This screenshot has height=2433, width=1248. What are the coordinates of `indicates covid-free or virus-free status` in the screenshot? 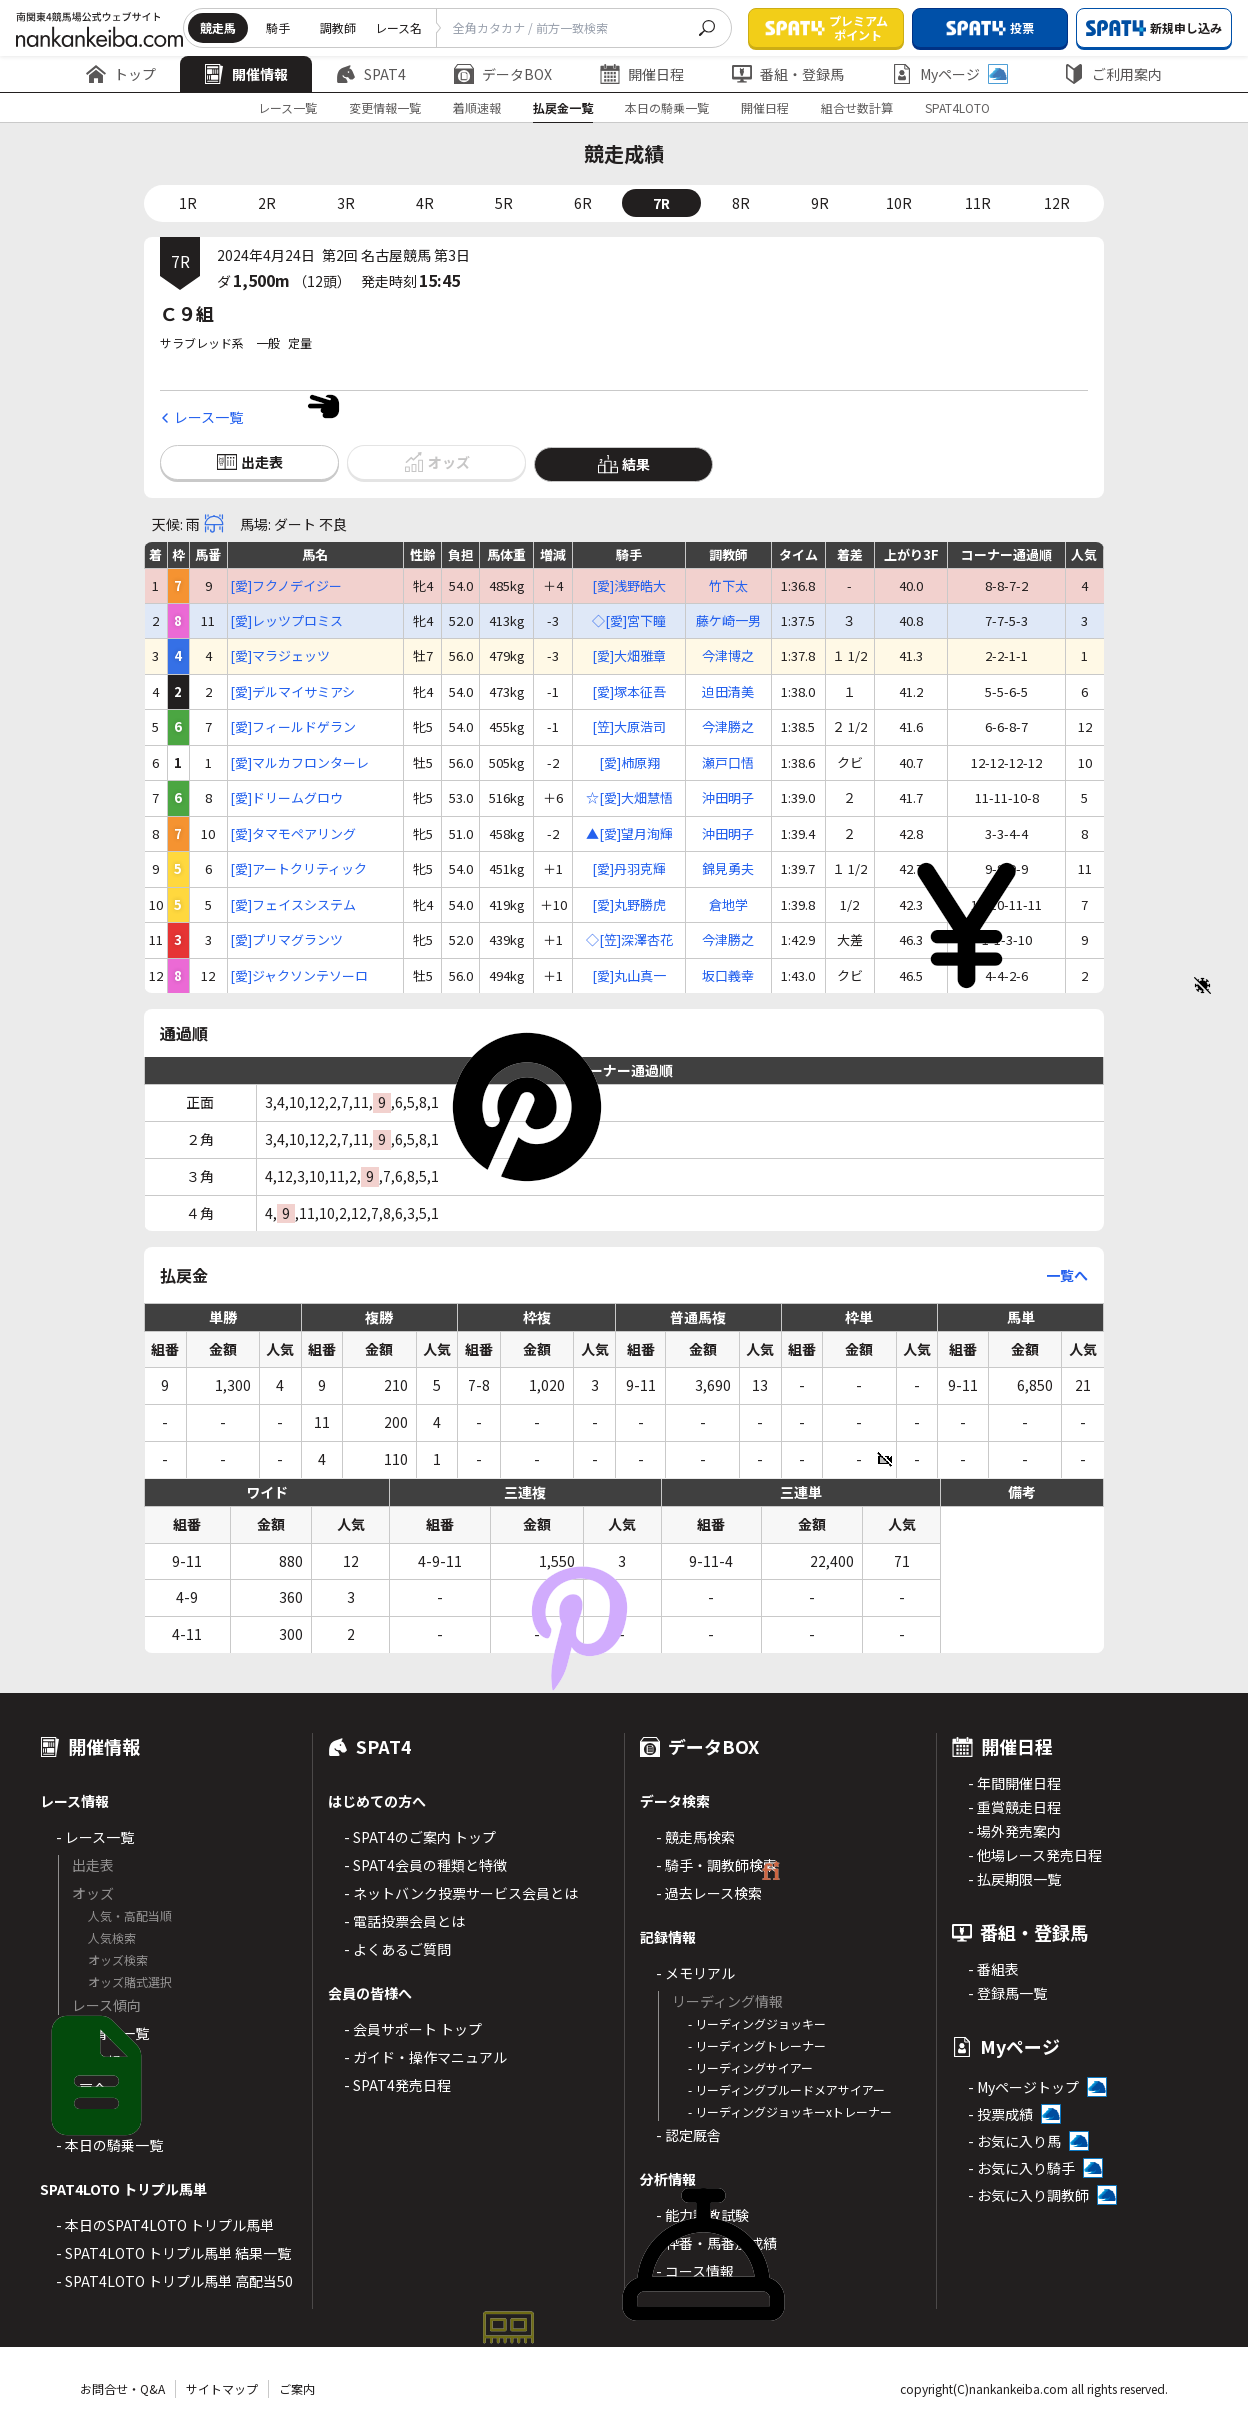 It's located at (1202, 985).